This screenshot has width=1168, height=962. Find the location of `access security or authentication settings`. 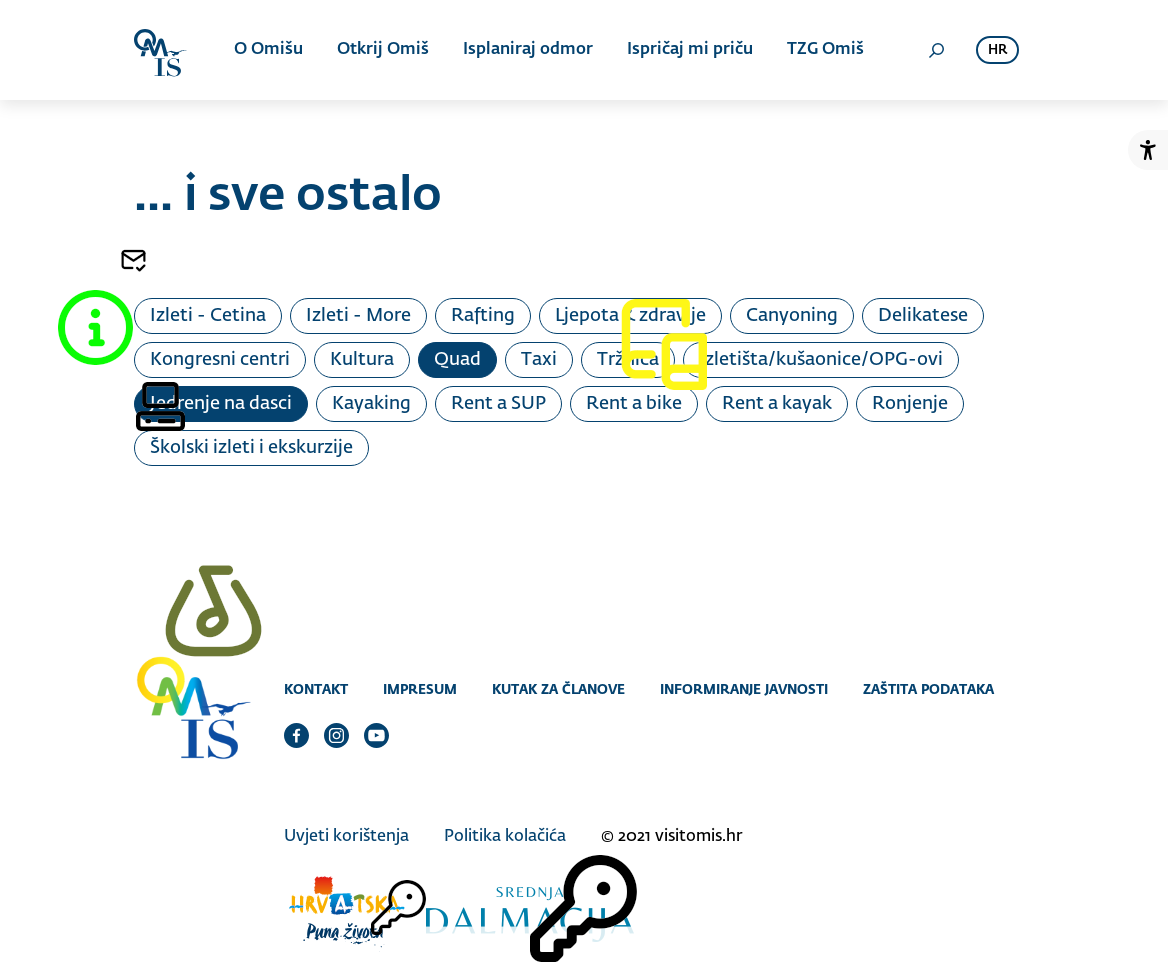

access security or authentication settings is located at coordinates (583, 908).